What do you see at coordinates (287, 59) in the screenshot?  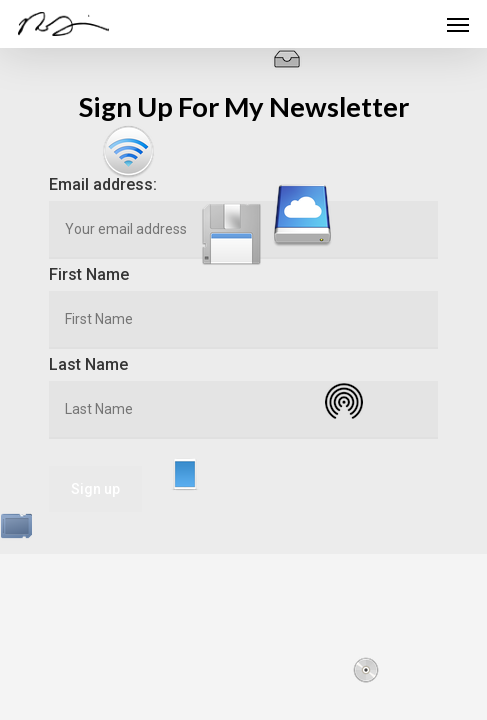 I see `view your email inbox` at bounding box center [287, 59].